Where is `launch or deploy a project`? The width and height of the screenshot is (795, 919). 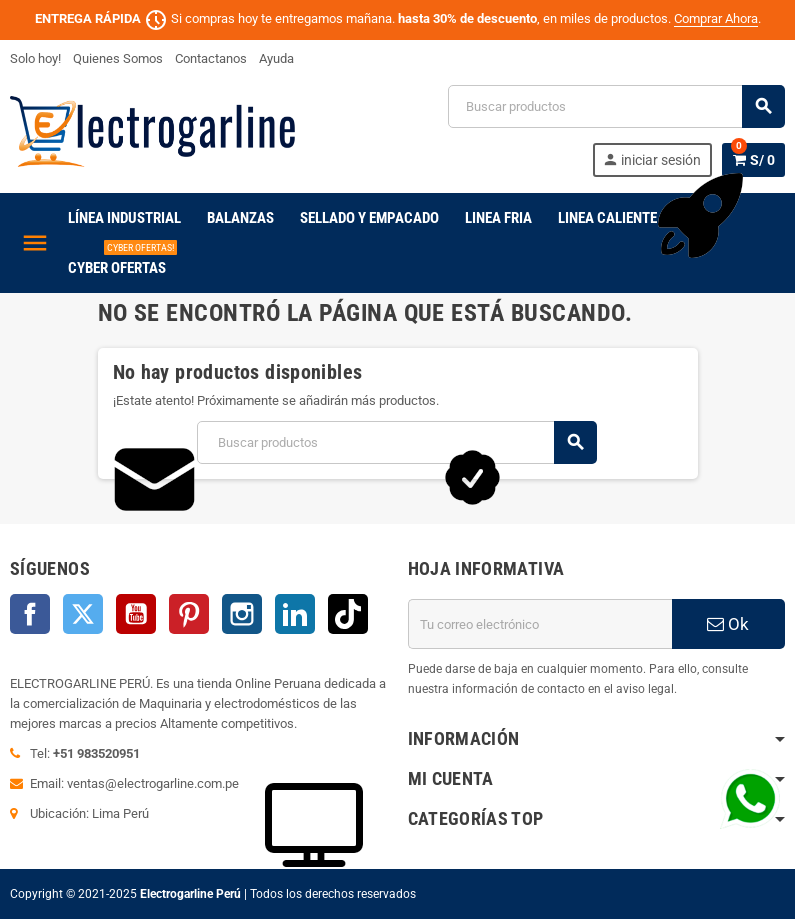
launch or deploy a project is located at coordinates (700, 215).